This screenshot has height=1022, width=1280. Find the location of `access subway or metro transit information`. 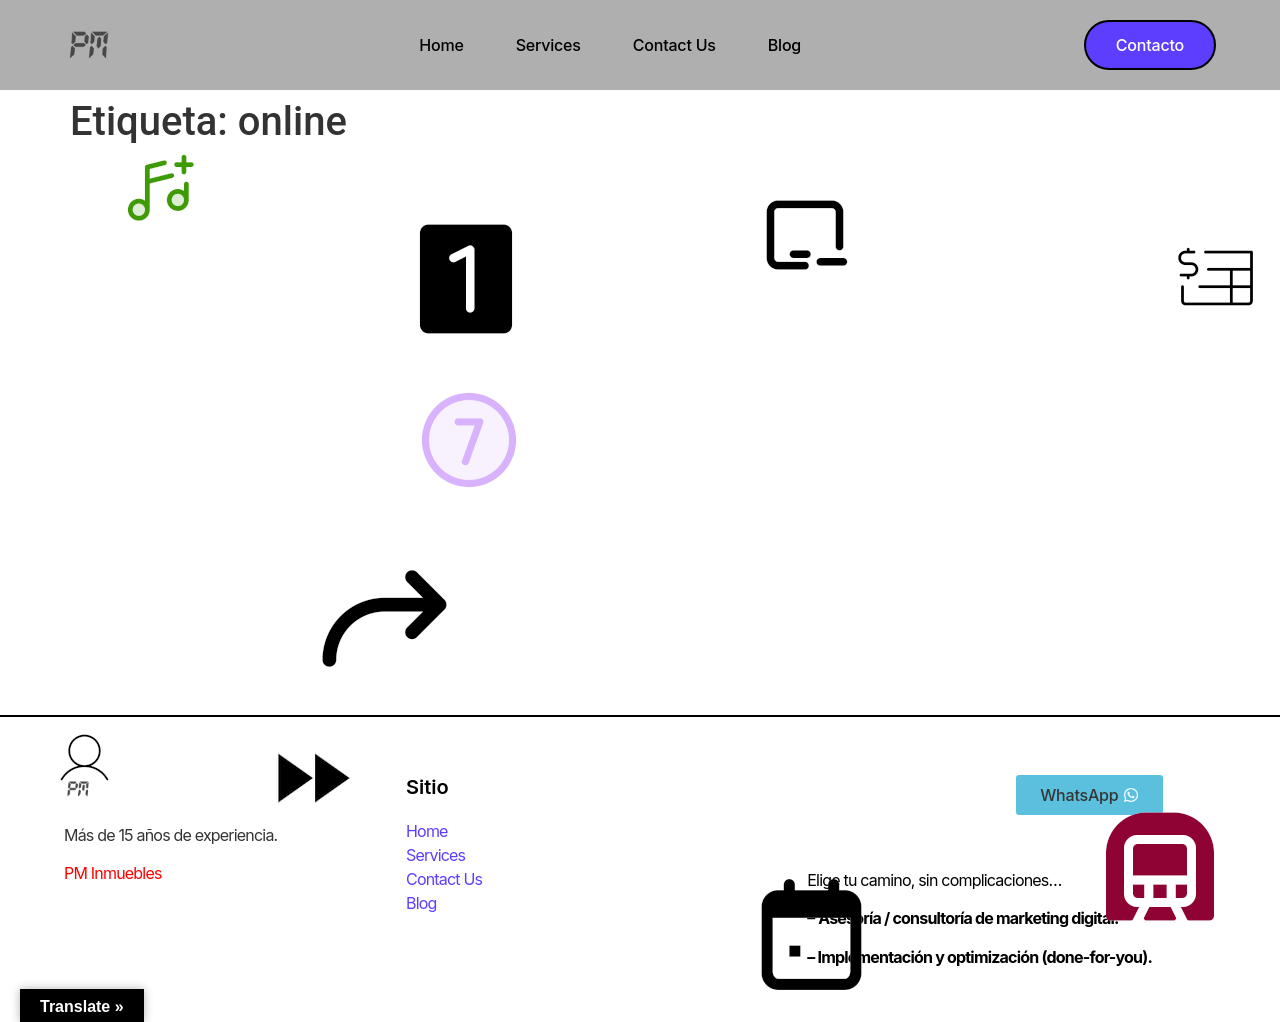

access subway or metro transit information is located at coordinates (1160, 871).